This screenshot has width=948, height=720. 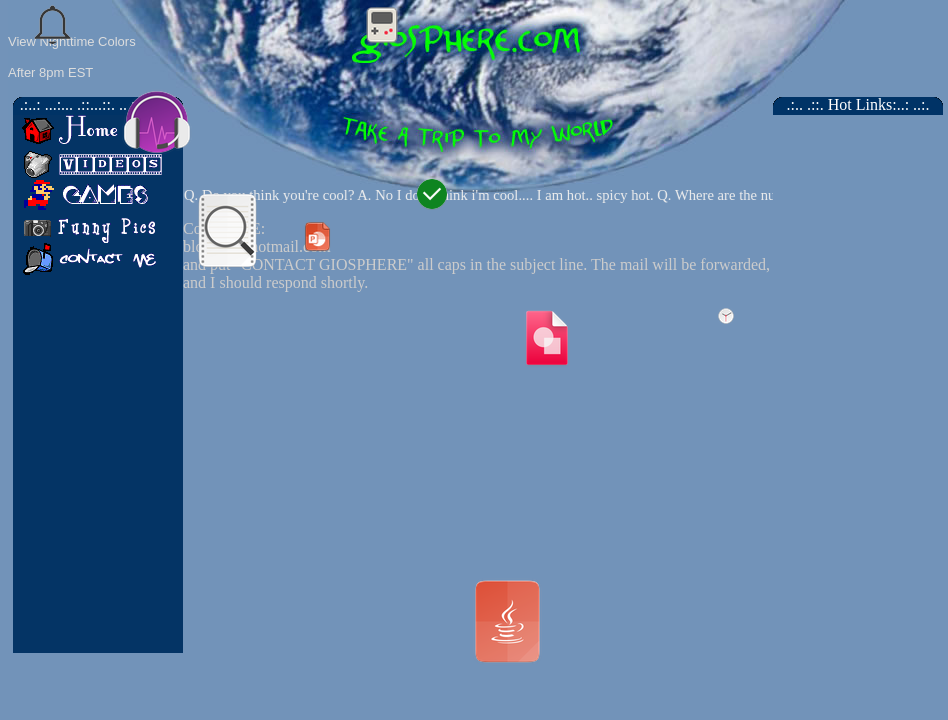 What do you see at coordinates (157, 122) in the screenshot?
I see `audio headset device connected` at bounding box center [157, 122].